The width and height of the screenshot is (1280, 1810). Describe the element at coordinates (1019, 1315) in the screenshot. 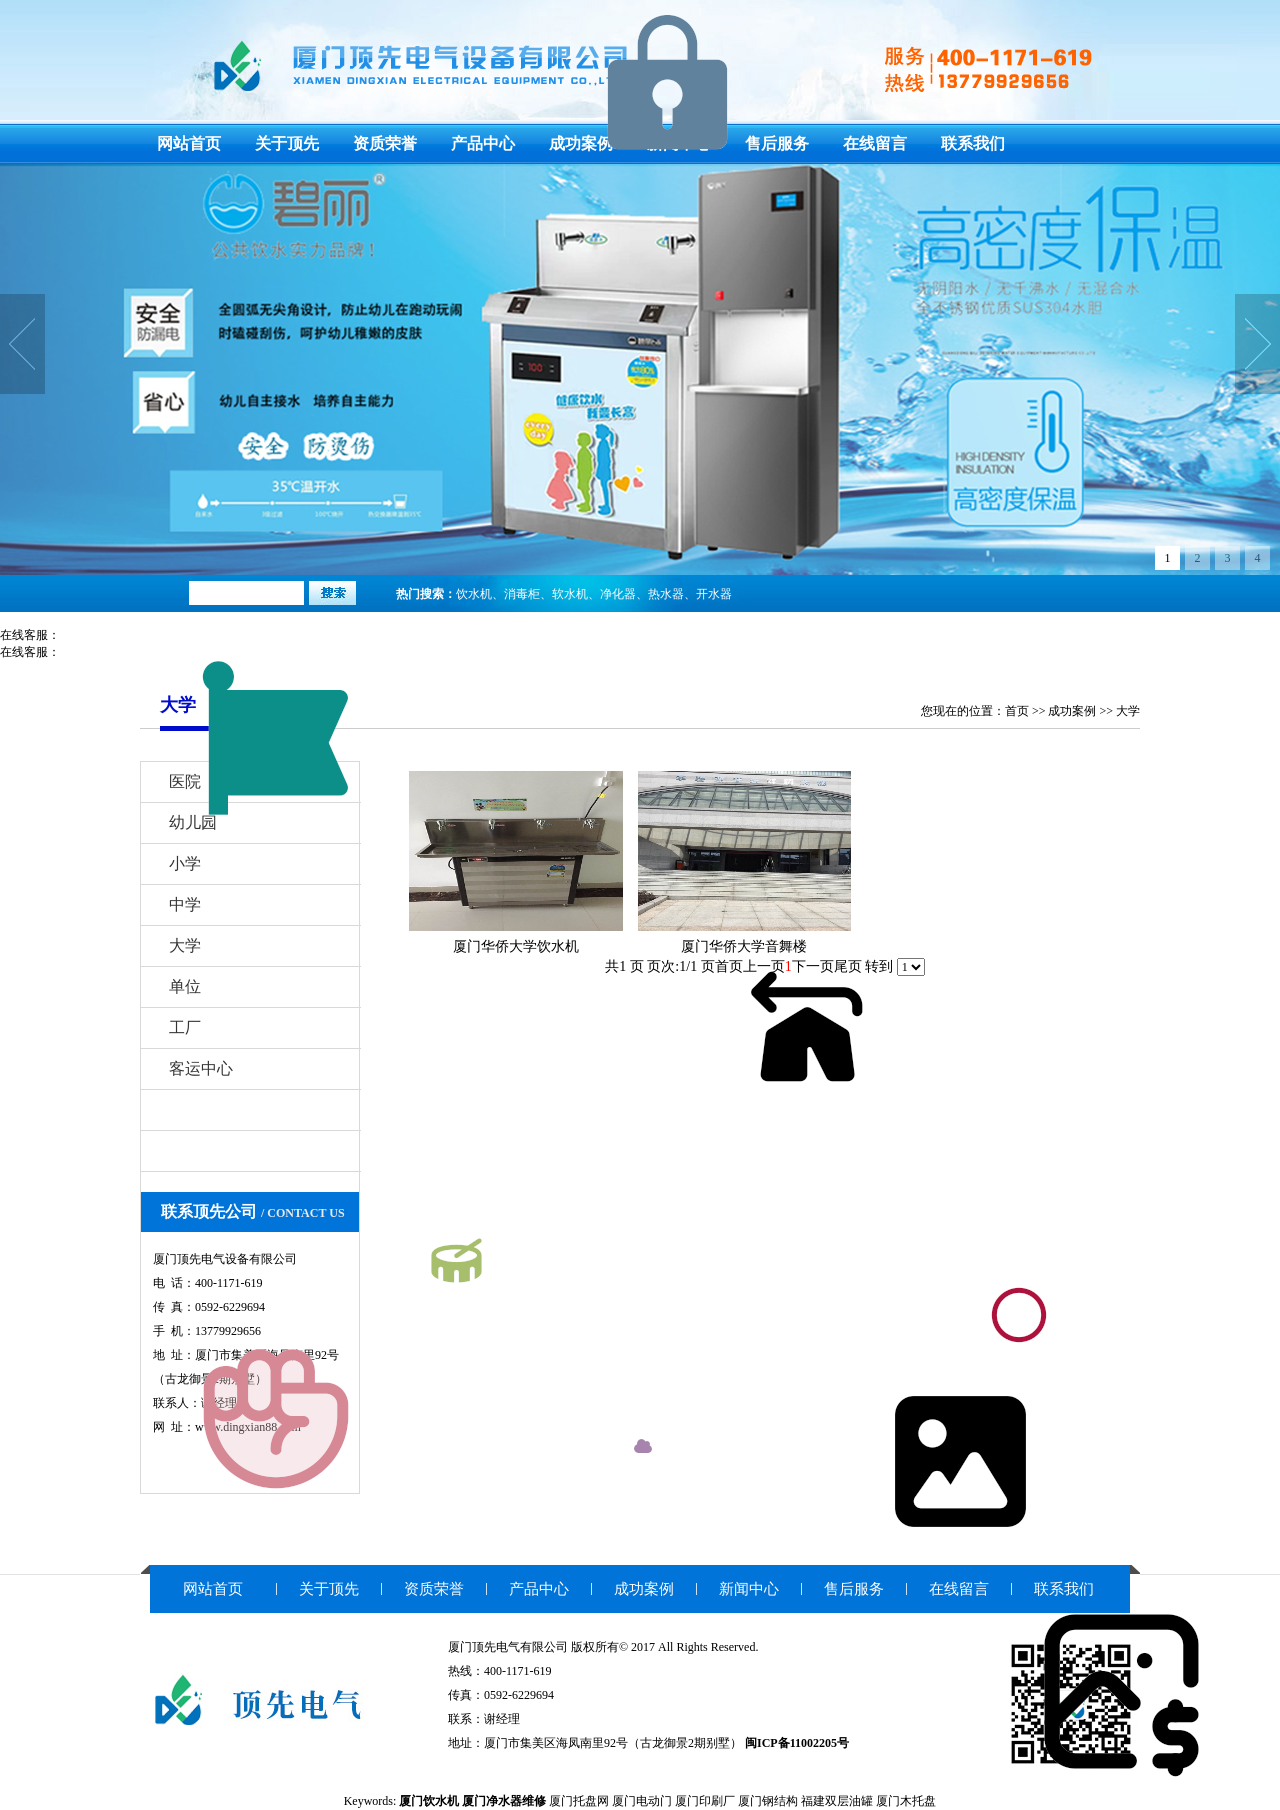

I see `unselected option in a radio button group` at that location.